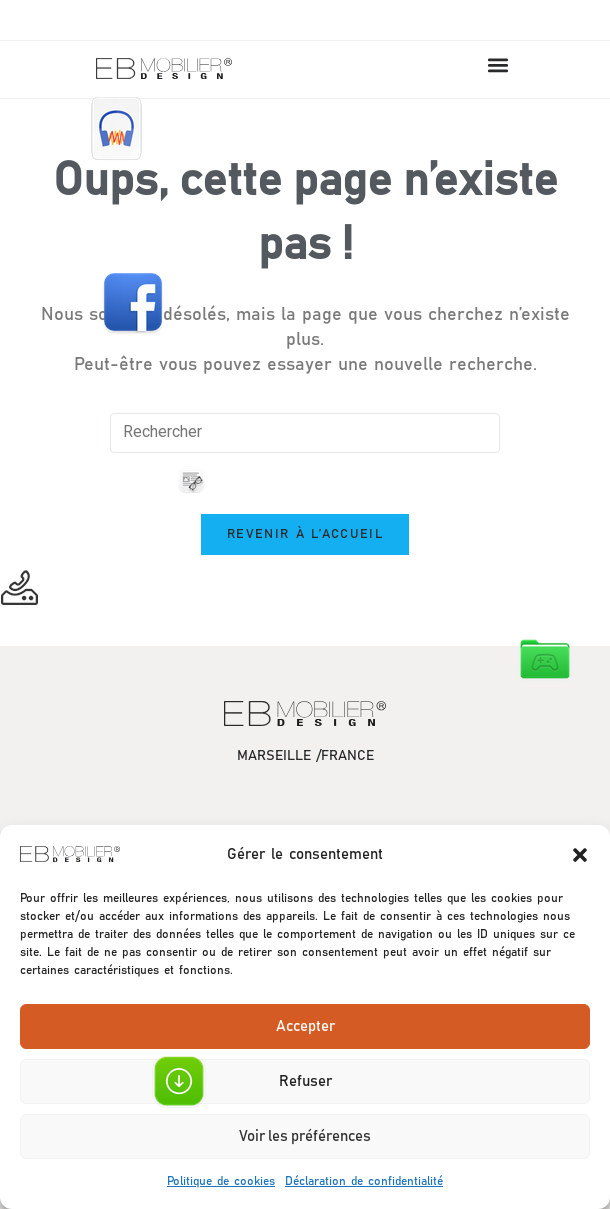  What do you see at coordinates (191, 479) in the screenshot?
I see `open gnome documents app` at bounding box center [191, 479].